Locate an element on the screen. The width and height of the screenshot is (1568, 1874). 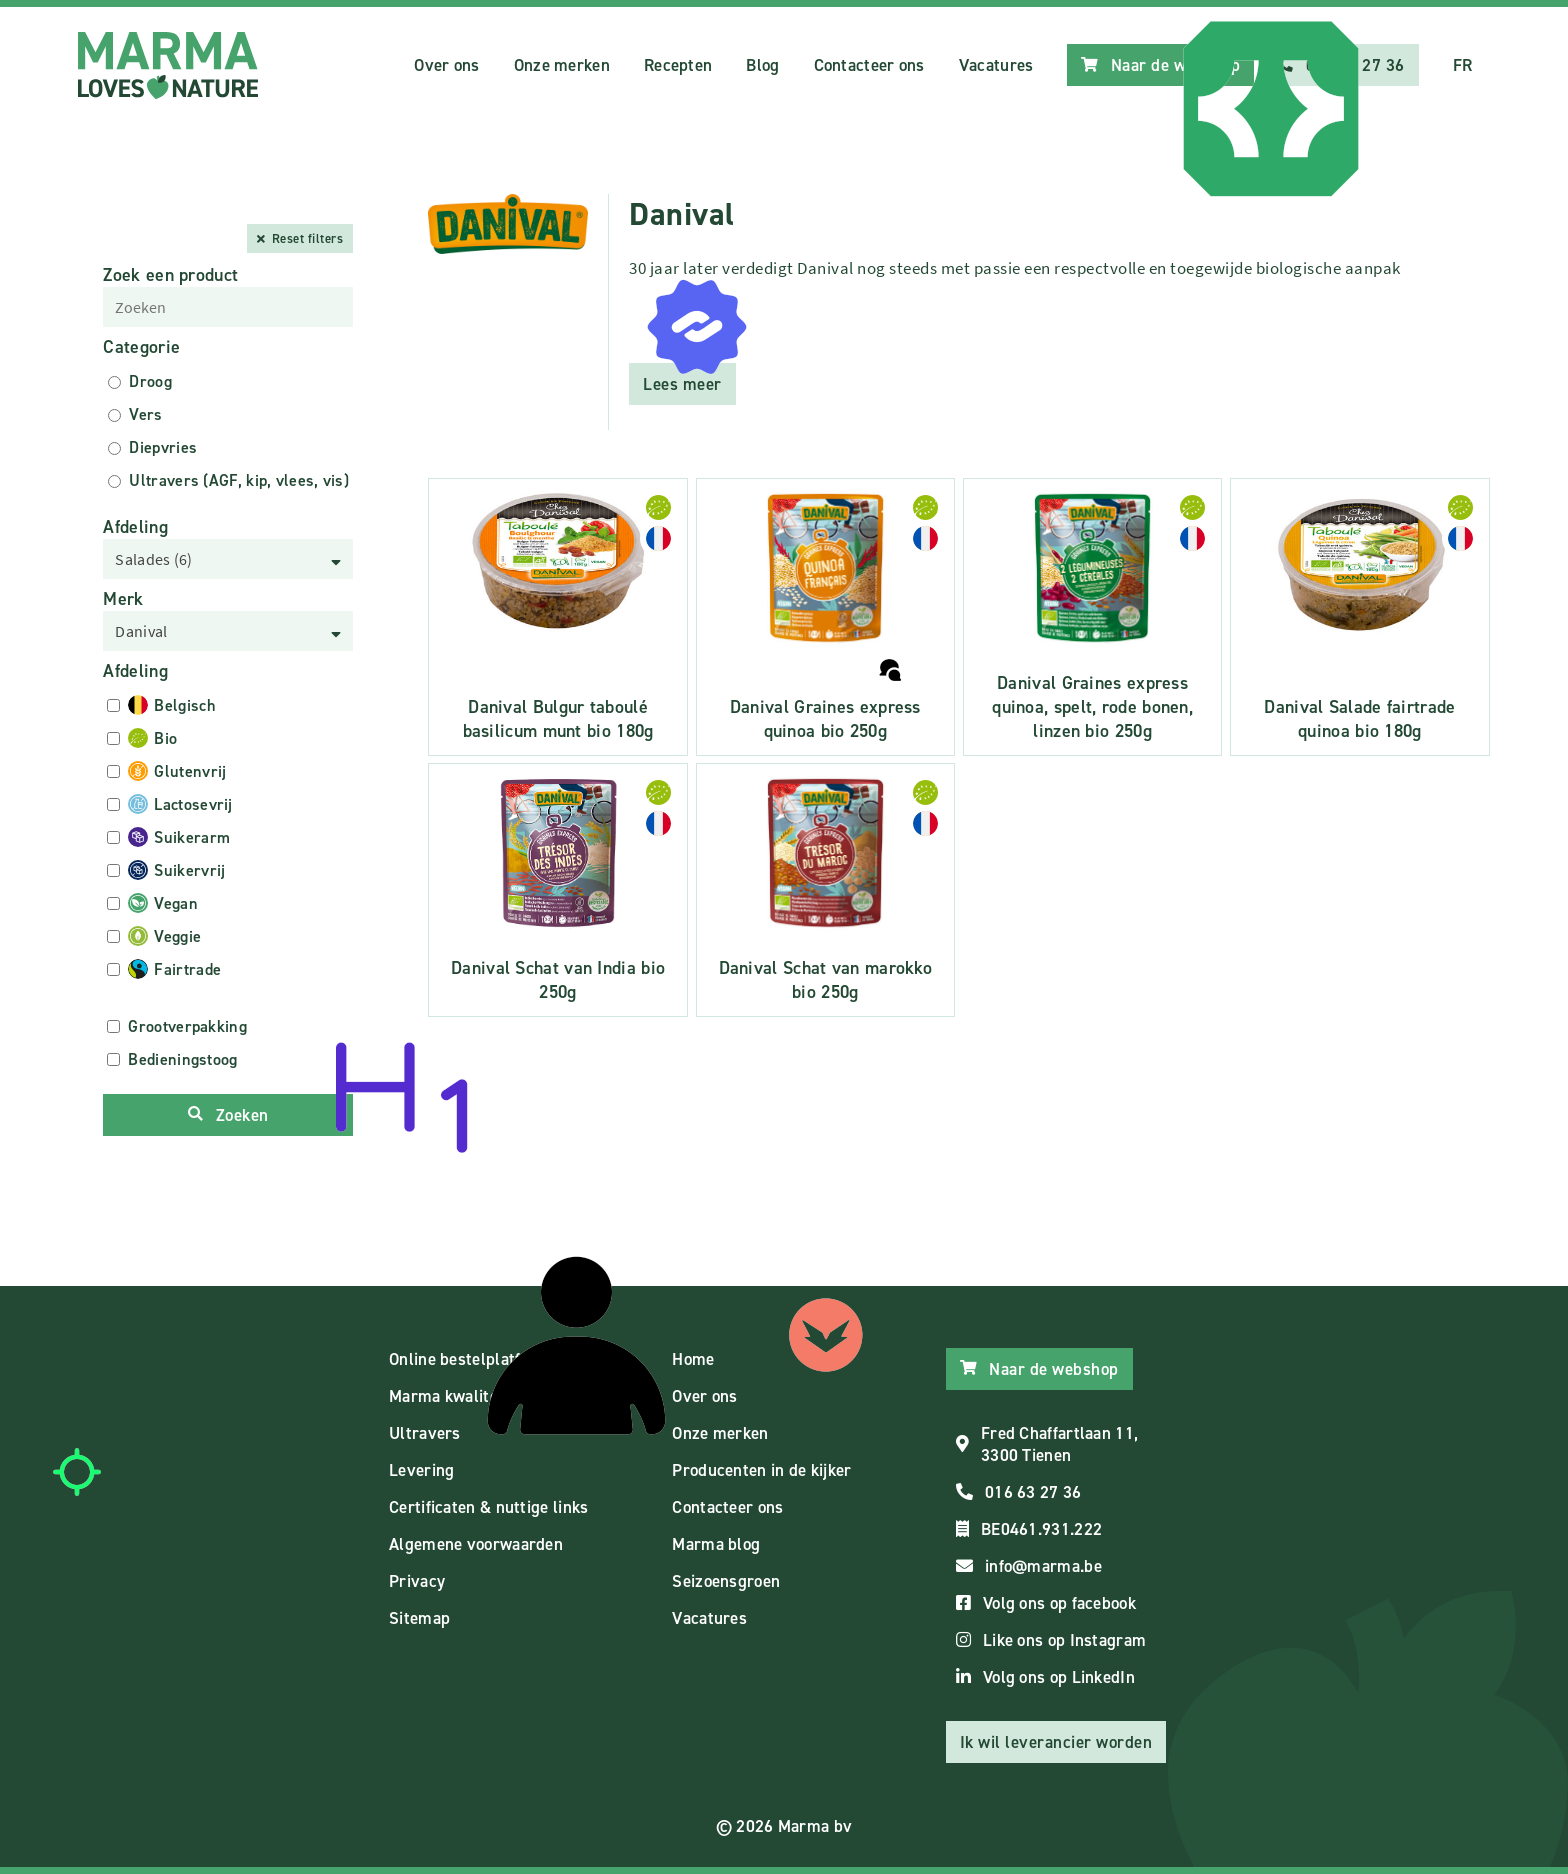
indicates a discord partnered server is located at coordinates (697, 327).